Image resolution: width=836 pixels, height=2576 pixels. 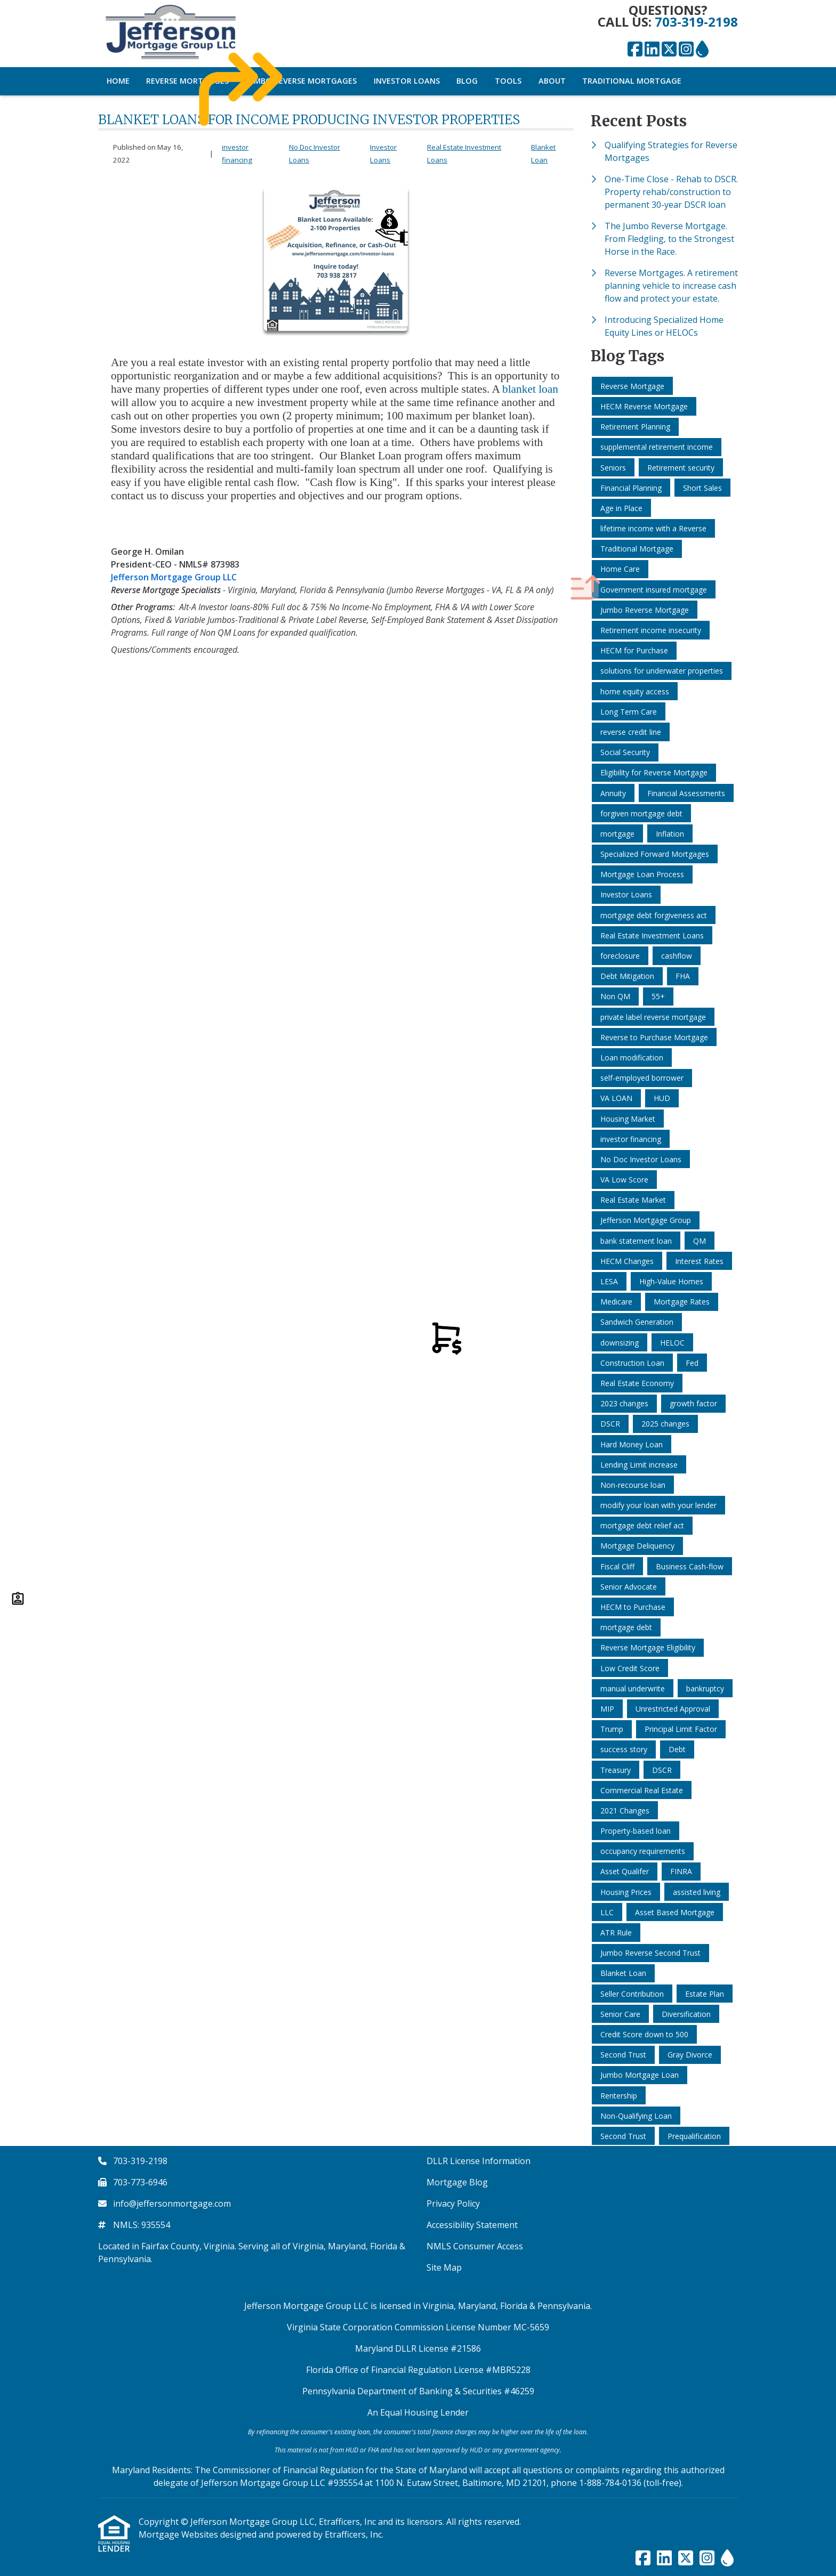 I want to click on view assigned user profile, so click(x=18, y=1599).